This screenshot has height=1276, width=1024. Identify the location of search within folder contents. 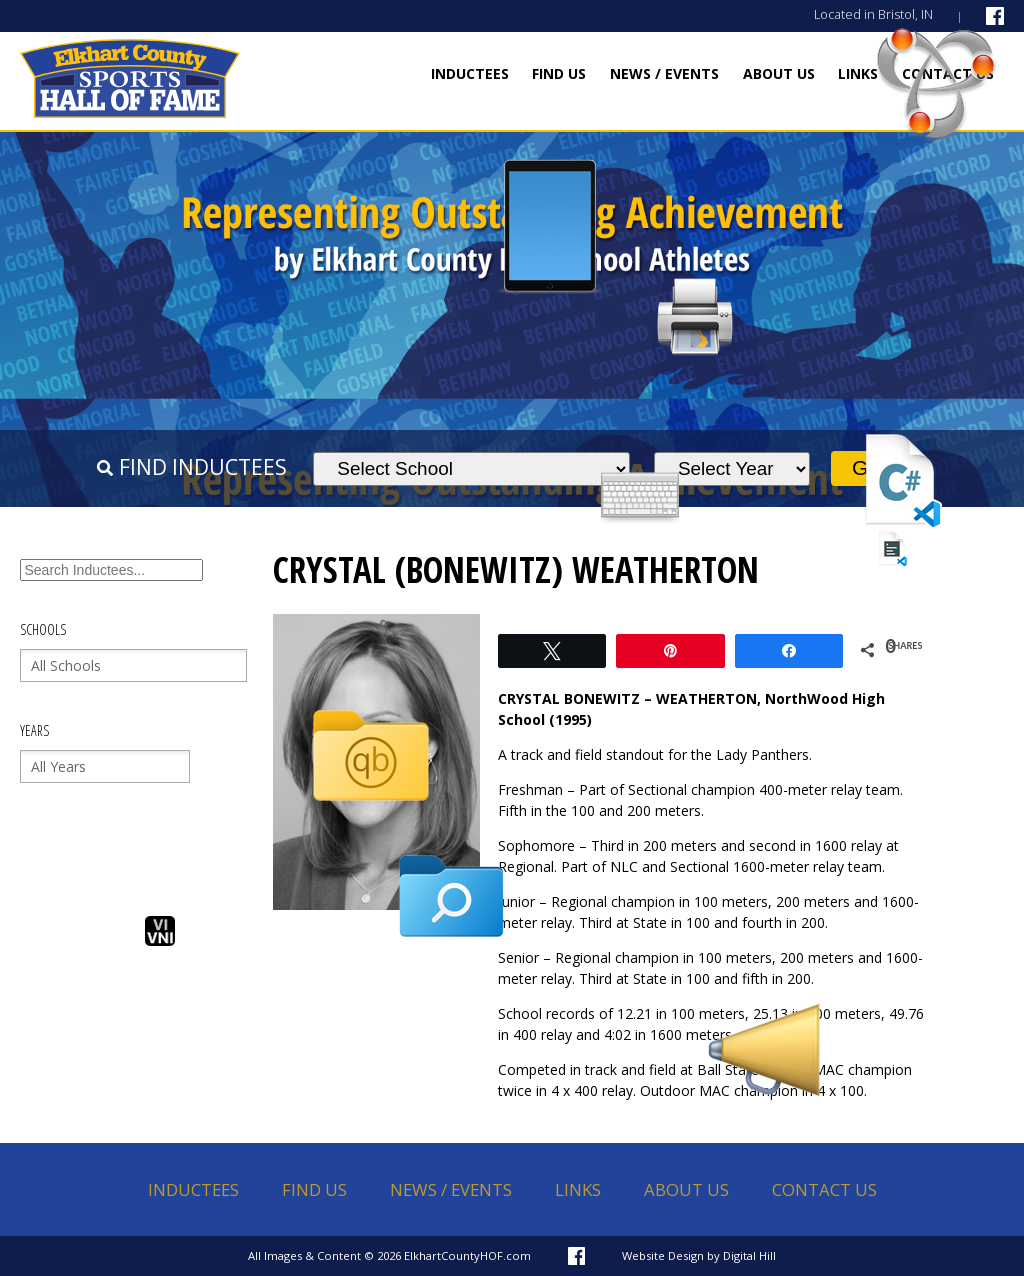
(451, 899).